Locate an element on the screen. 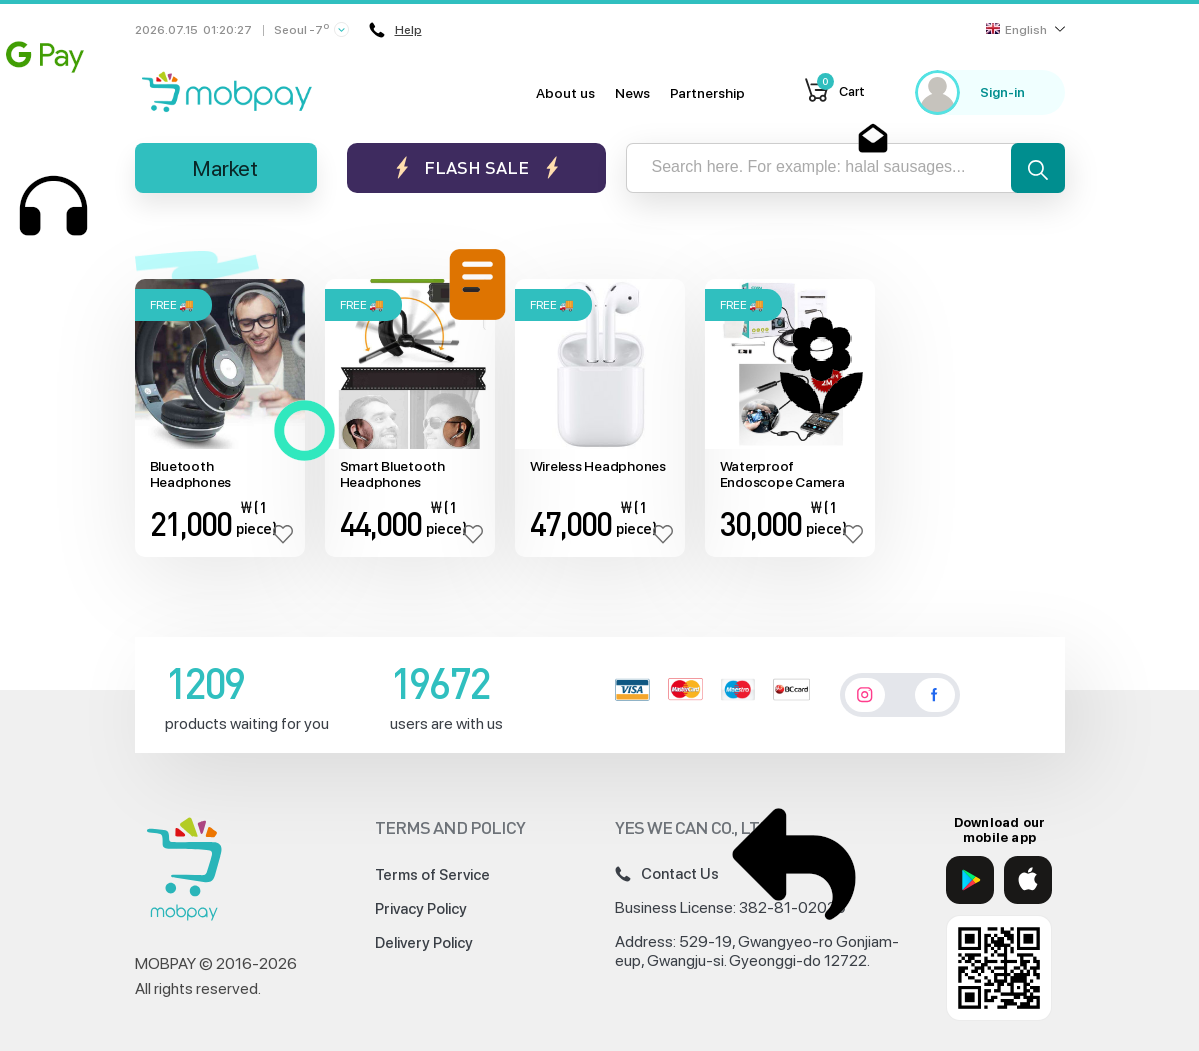 This screenshot has height=1051, width=1199. view an opened or read email is located at coordinates (873, 140).